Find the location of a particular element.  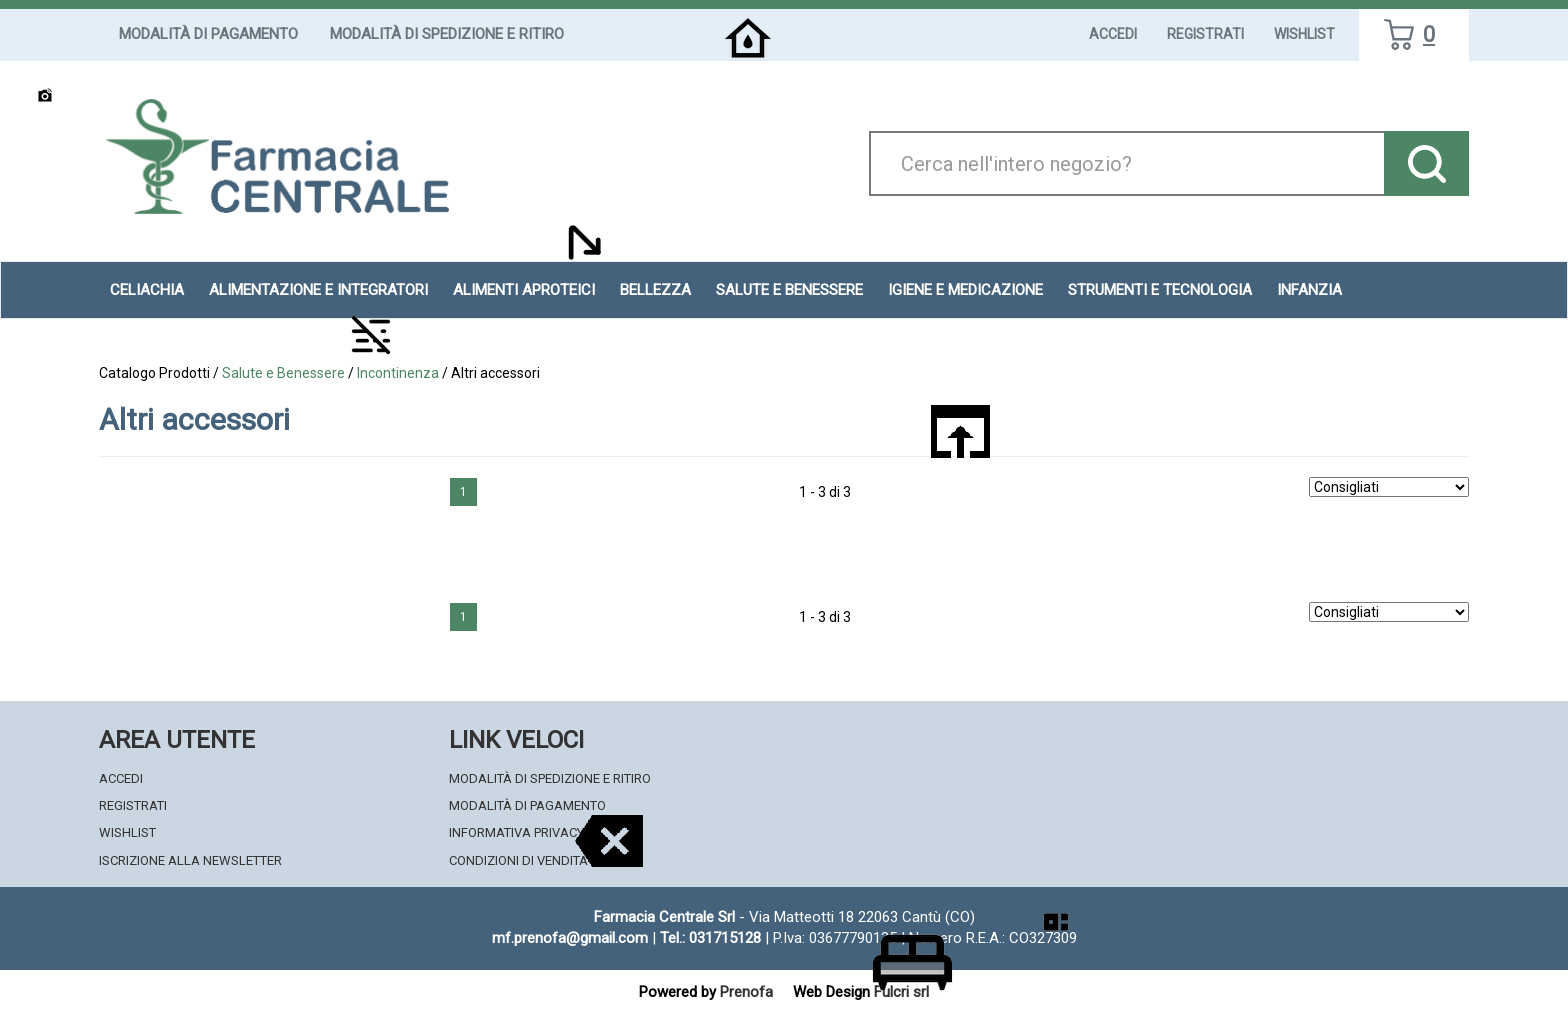

access bento box or meal ordering feature is located at coordinates (1056, 922).